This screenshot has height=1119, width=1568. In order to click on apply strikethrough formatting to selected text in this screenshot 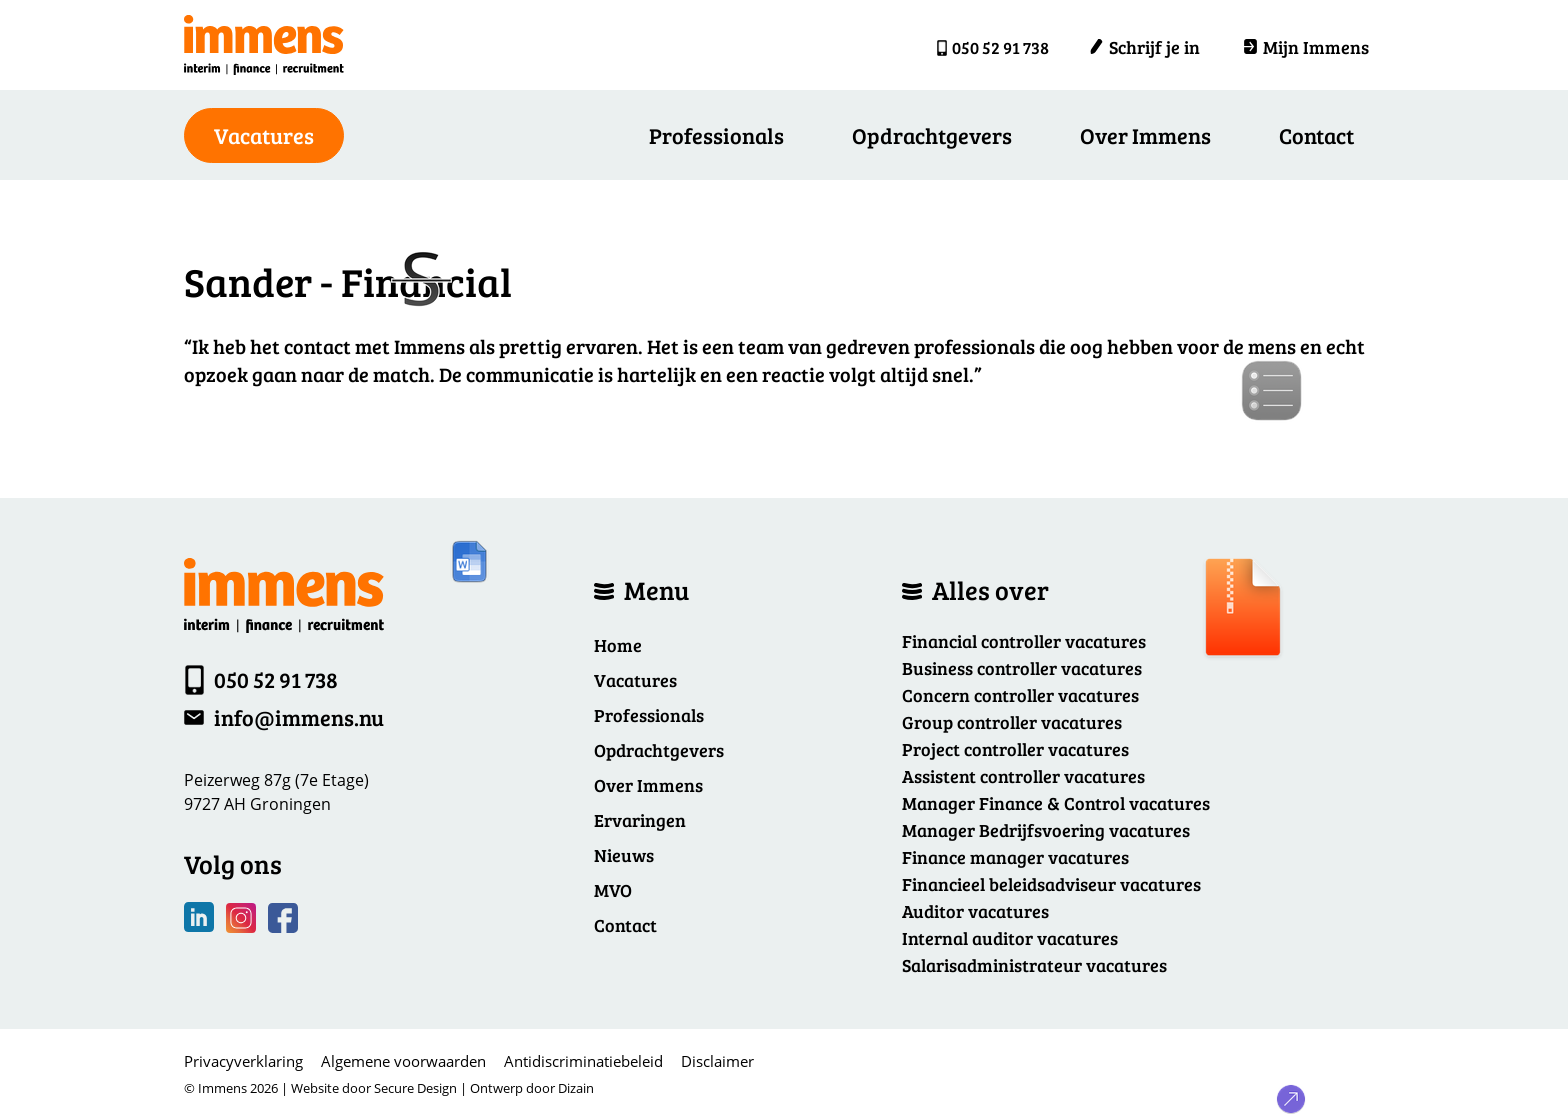, I will do `click(421, 280)`.